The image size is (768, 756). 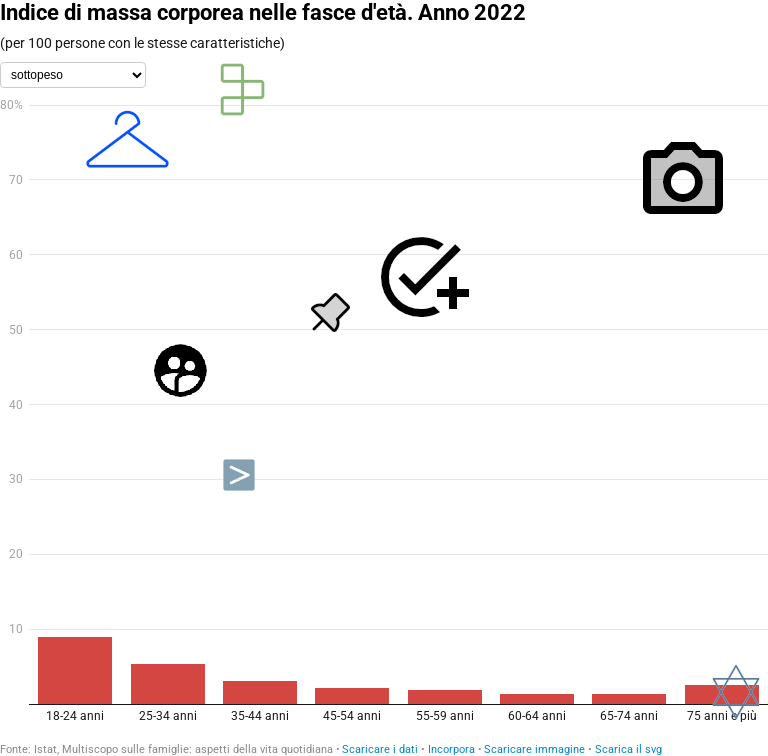 What do you see at coordinates (329, 314) in the screenshot?
I see `pin an item to keep it visible` at bounding box center [329, 314].